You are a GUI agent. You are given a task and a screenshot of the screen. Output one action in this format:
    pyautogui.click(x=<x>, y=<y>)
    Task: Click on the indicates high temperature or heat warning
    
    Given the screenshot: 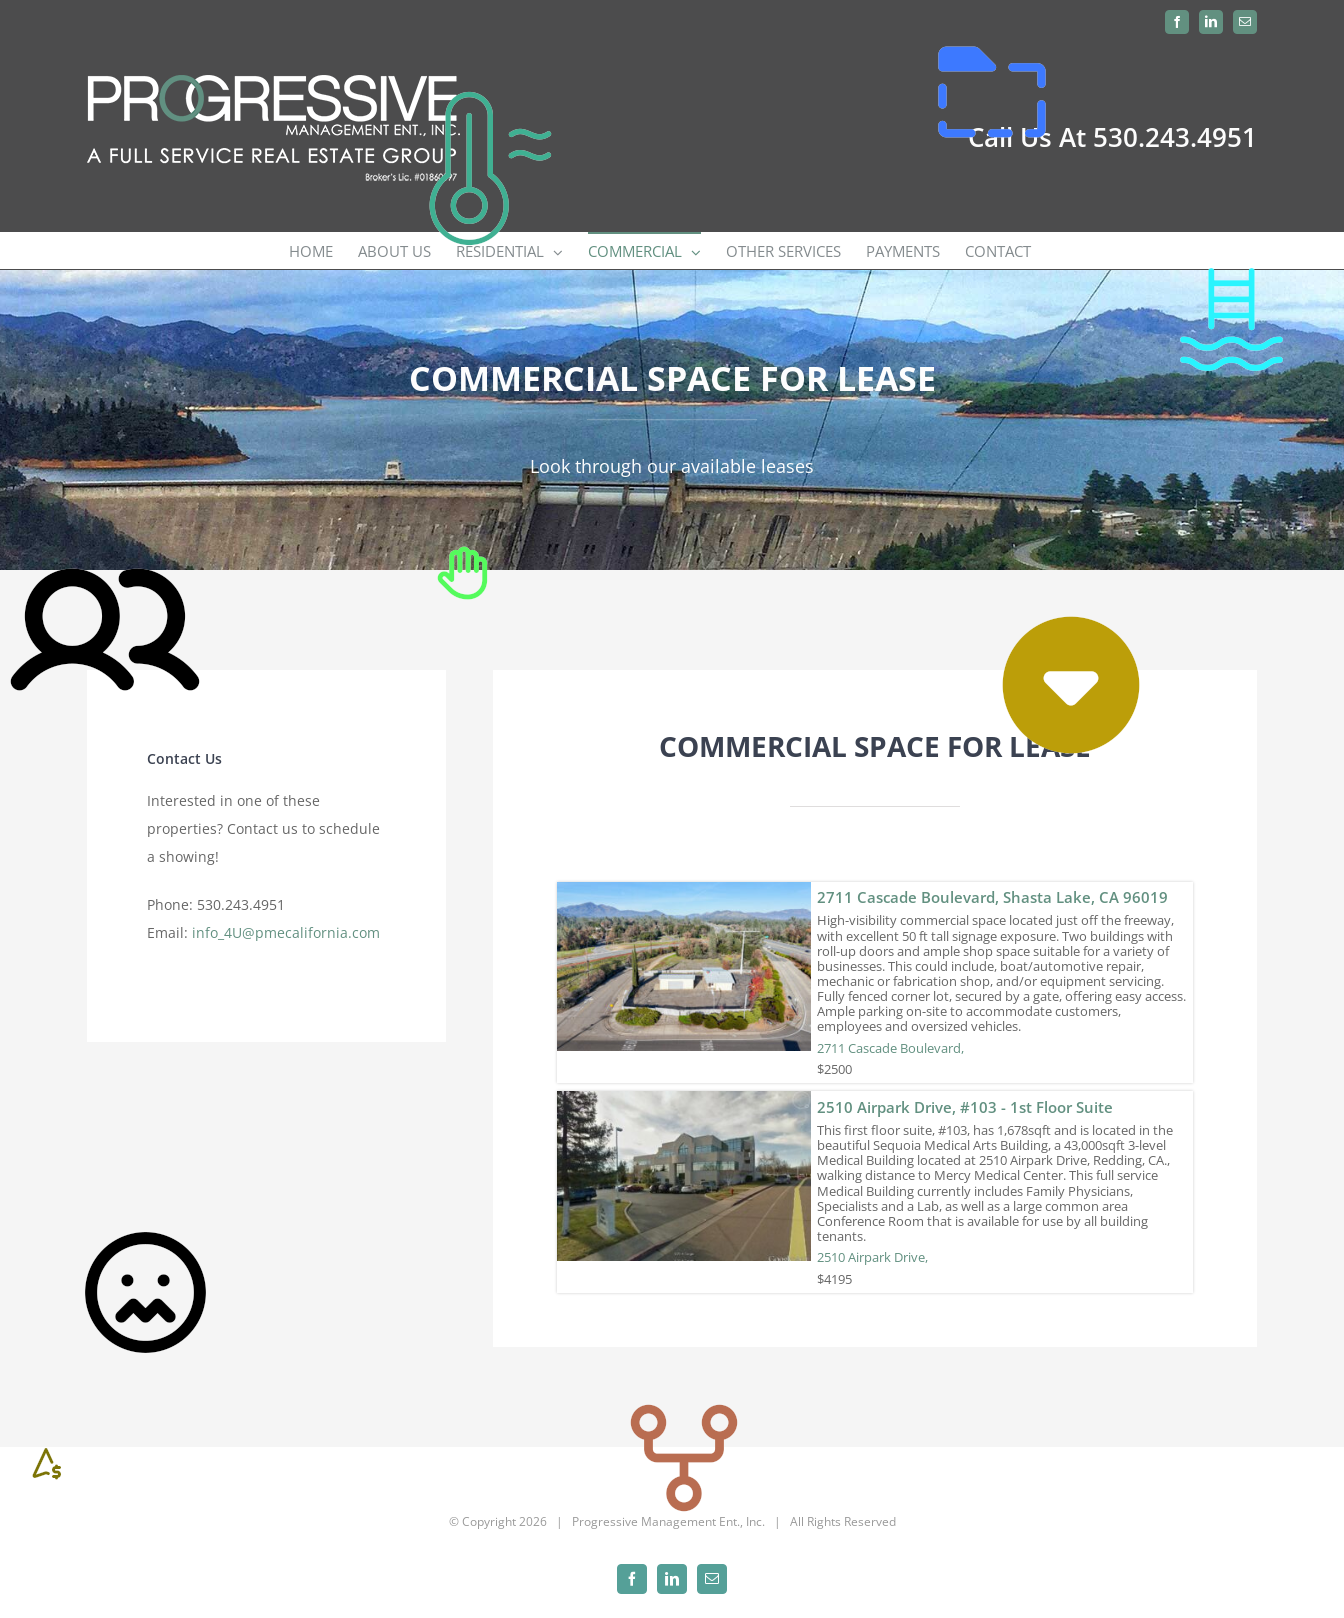 What is the action you would take?
    pyautogui.click(x=474, y=168)
    